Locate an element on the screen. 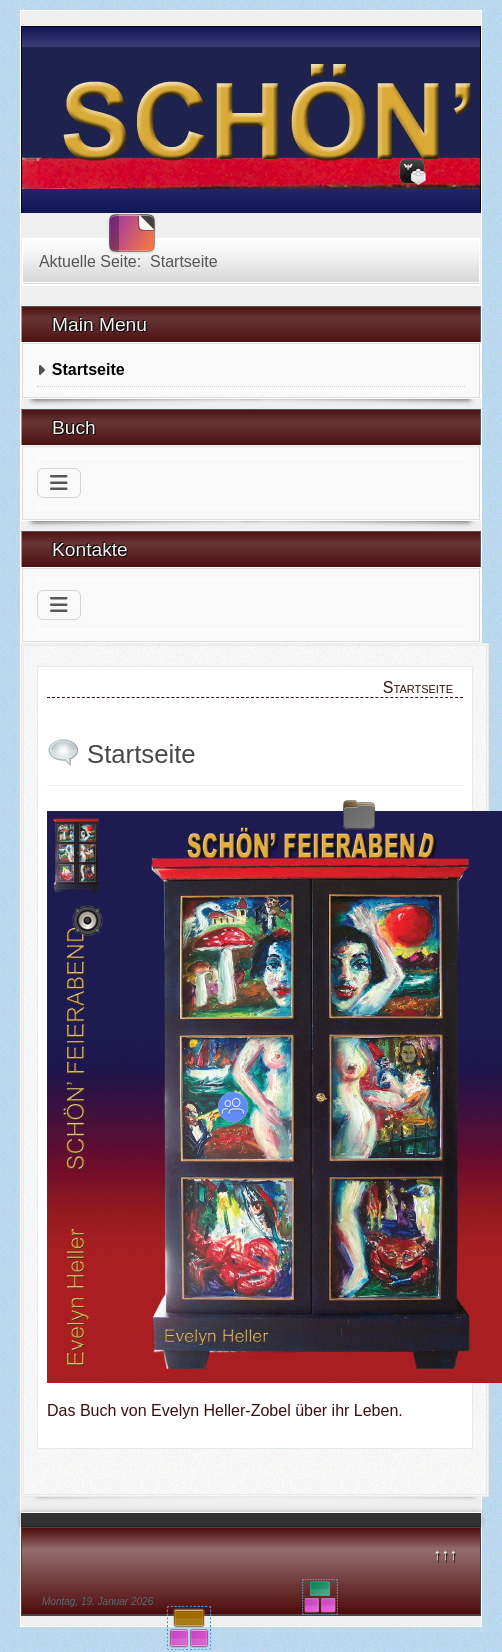 The height and width of the screenshot is (1652, 502). switch to a different user account is located at coordinates (233, 1107).